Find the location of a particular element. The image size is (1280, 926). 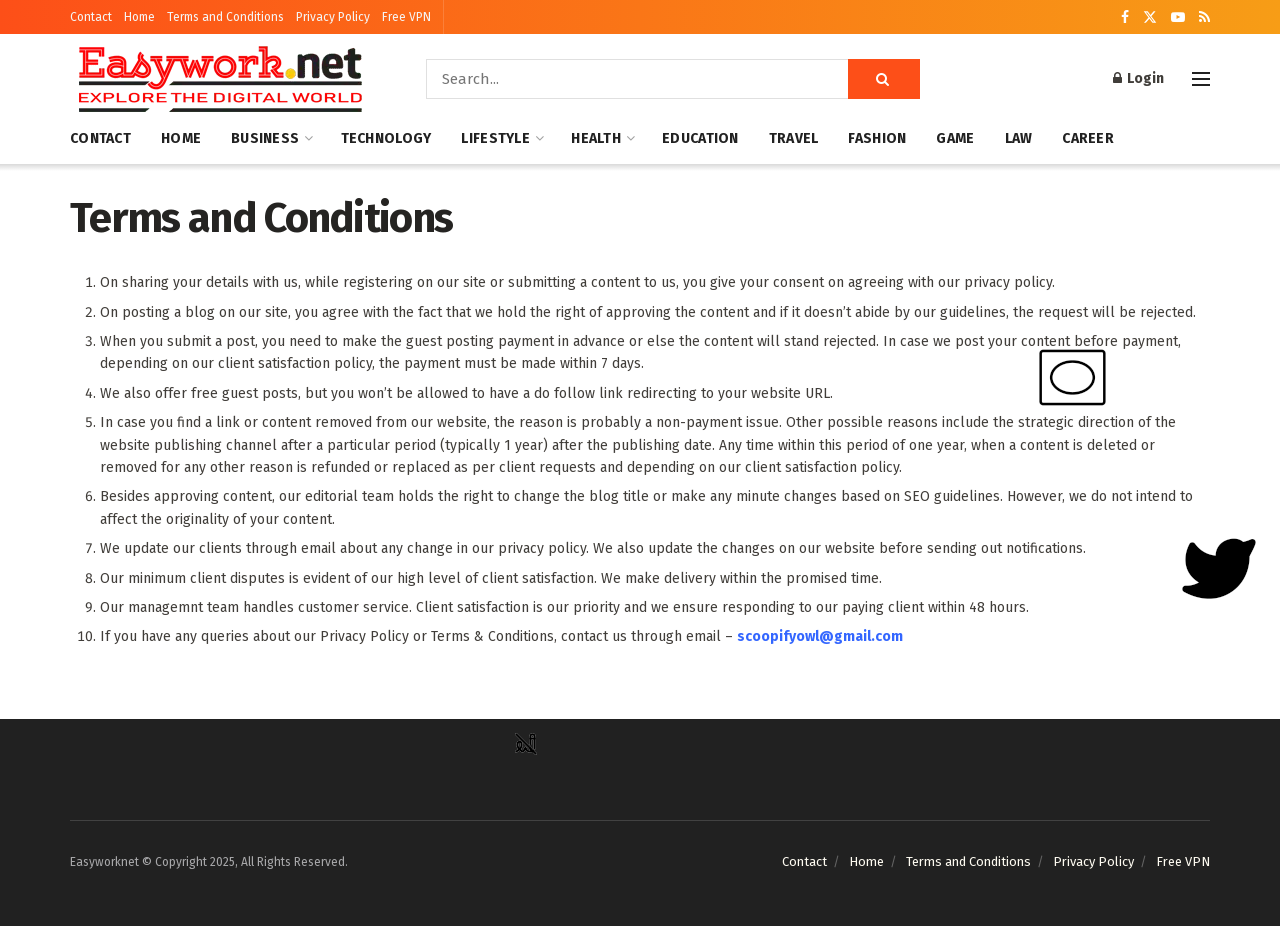

share to twitter is located at coordinates (1219, 569).